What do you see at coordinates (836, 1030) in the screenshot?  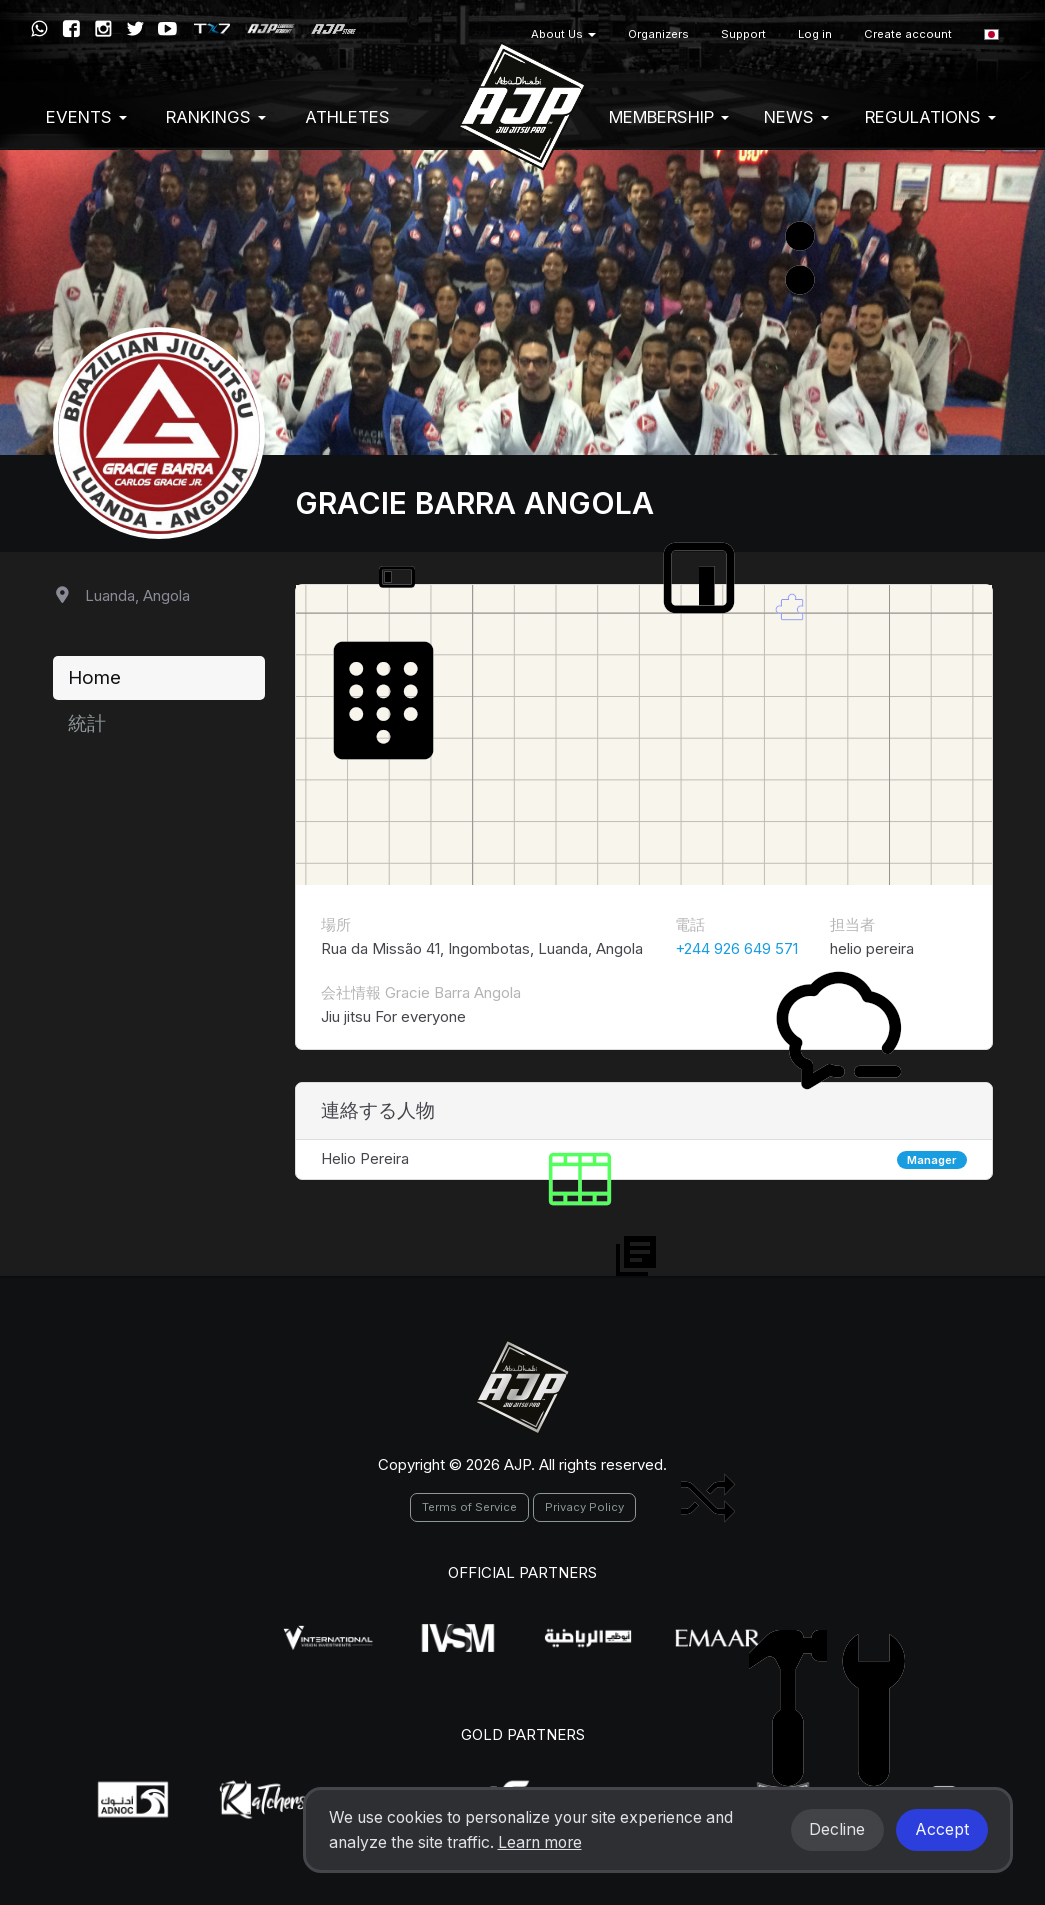 I see `remove a message or conversation` at bounding box center [836, 1030].